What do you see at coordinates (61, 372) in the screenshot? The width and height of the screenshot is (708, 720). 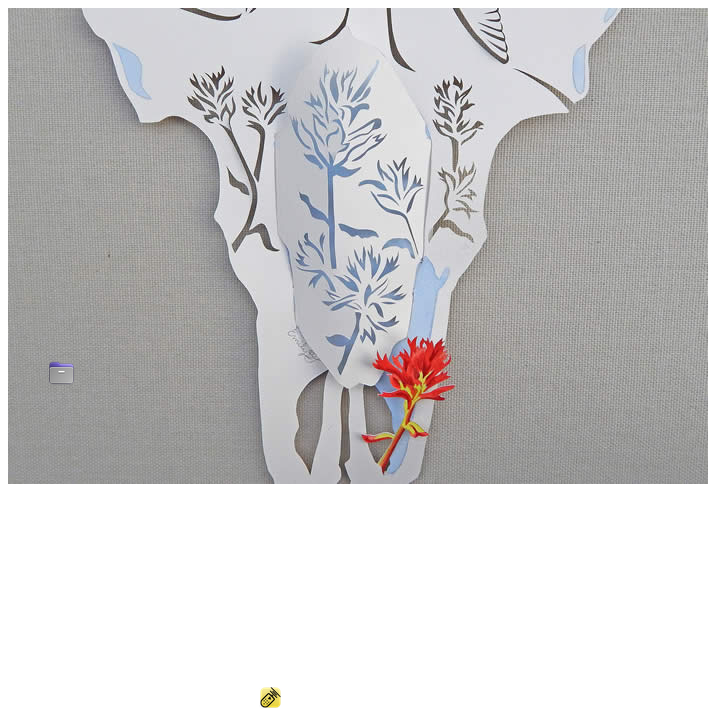 I see `open file manager application` at bounding box center [61, 372].